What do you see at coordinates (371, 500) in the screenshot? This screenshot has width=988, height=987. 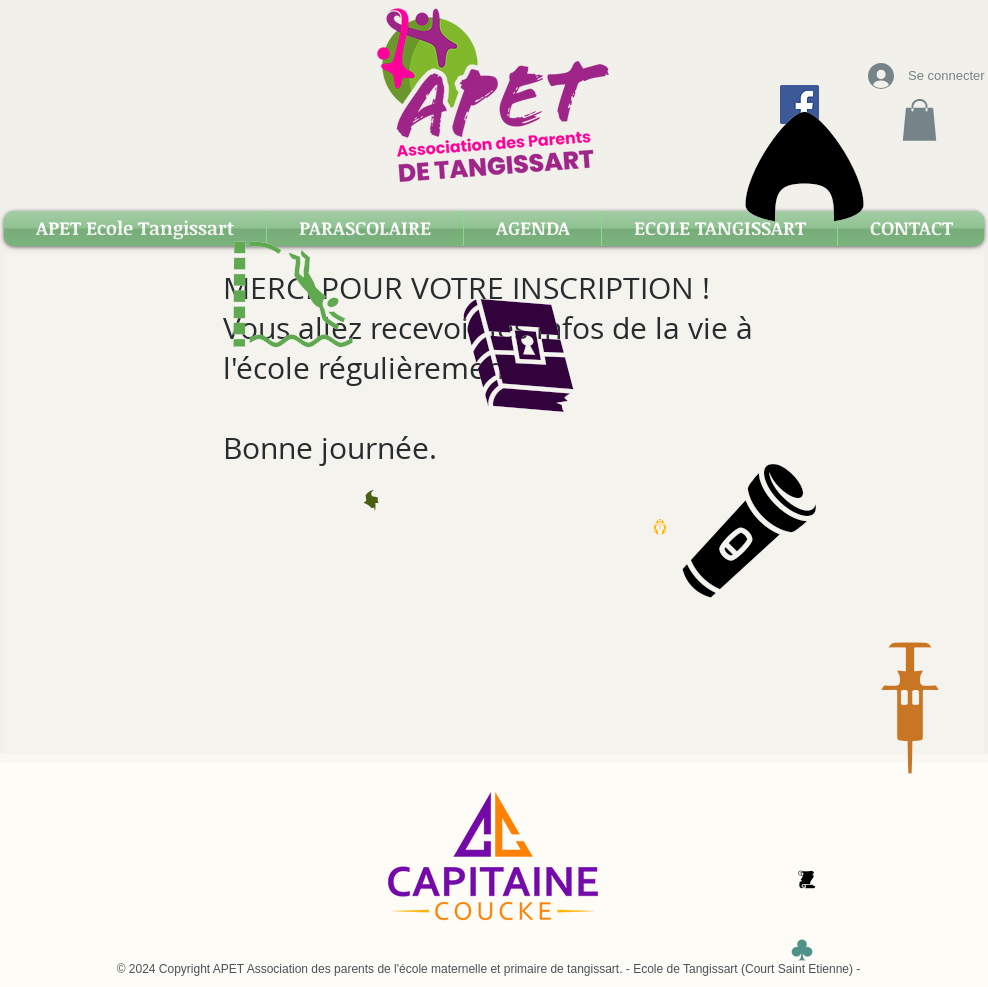 I see `select colombia as your country or region` at bounding box center [371, 500].